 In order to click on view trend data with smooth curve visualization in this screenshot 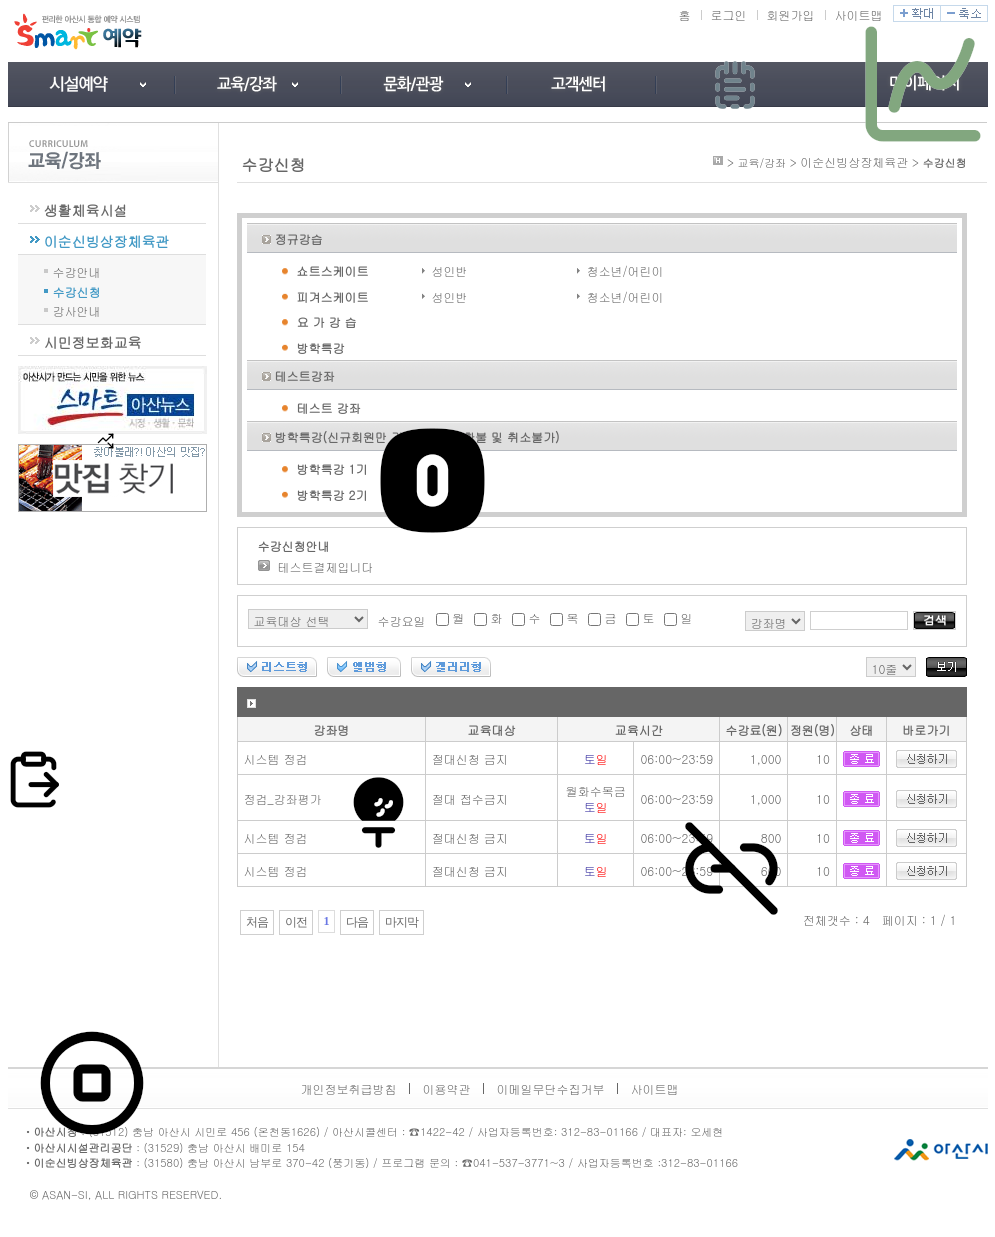, I will do `click(923, 84)`.